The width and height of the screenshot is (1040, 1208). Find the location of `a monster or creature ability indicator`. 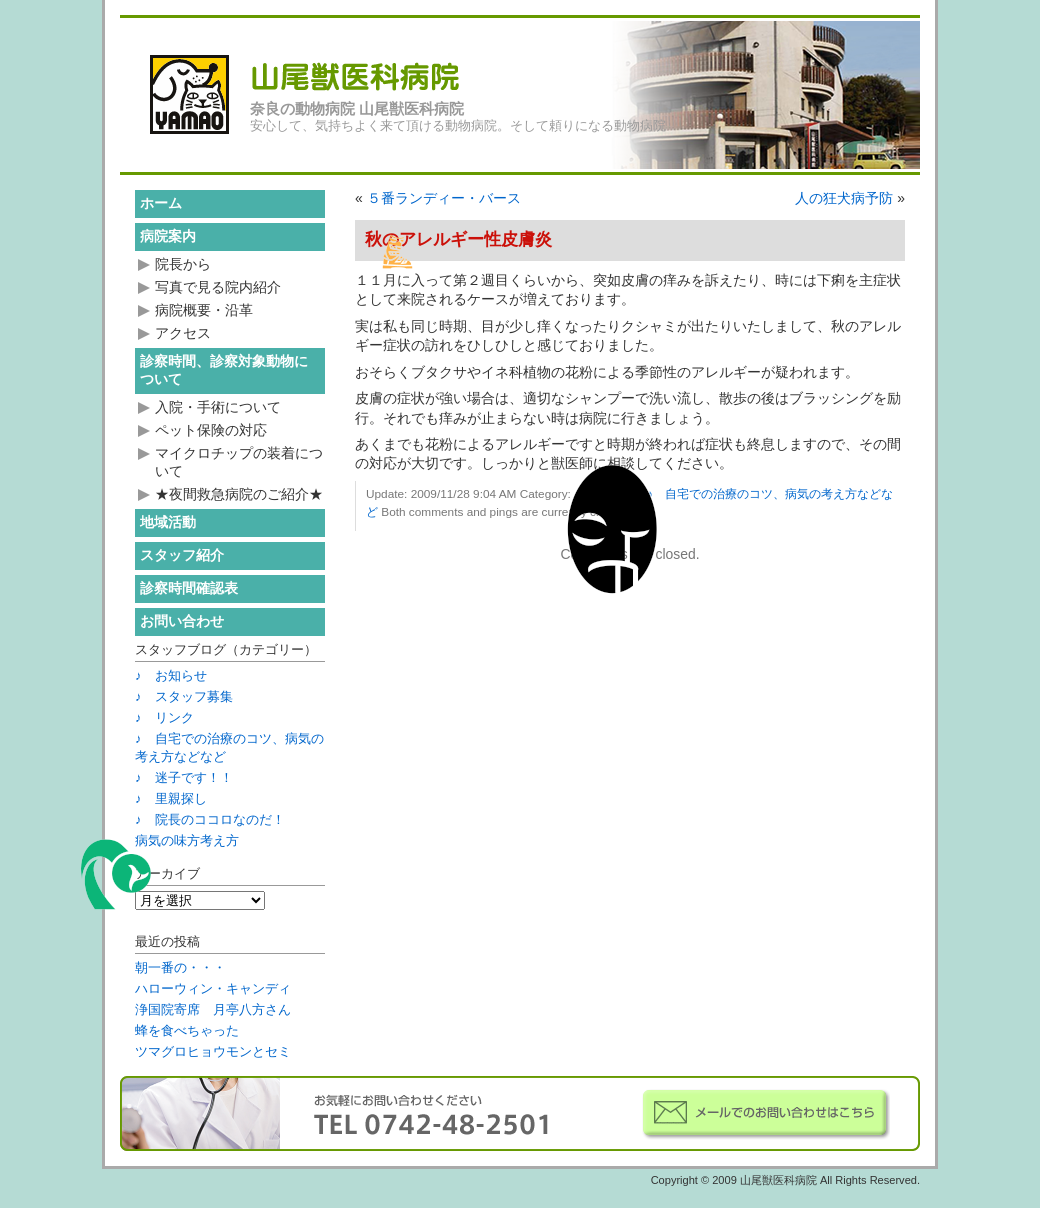

a monster or creature ability indicator is located at coordinates (116, 874).